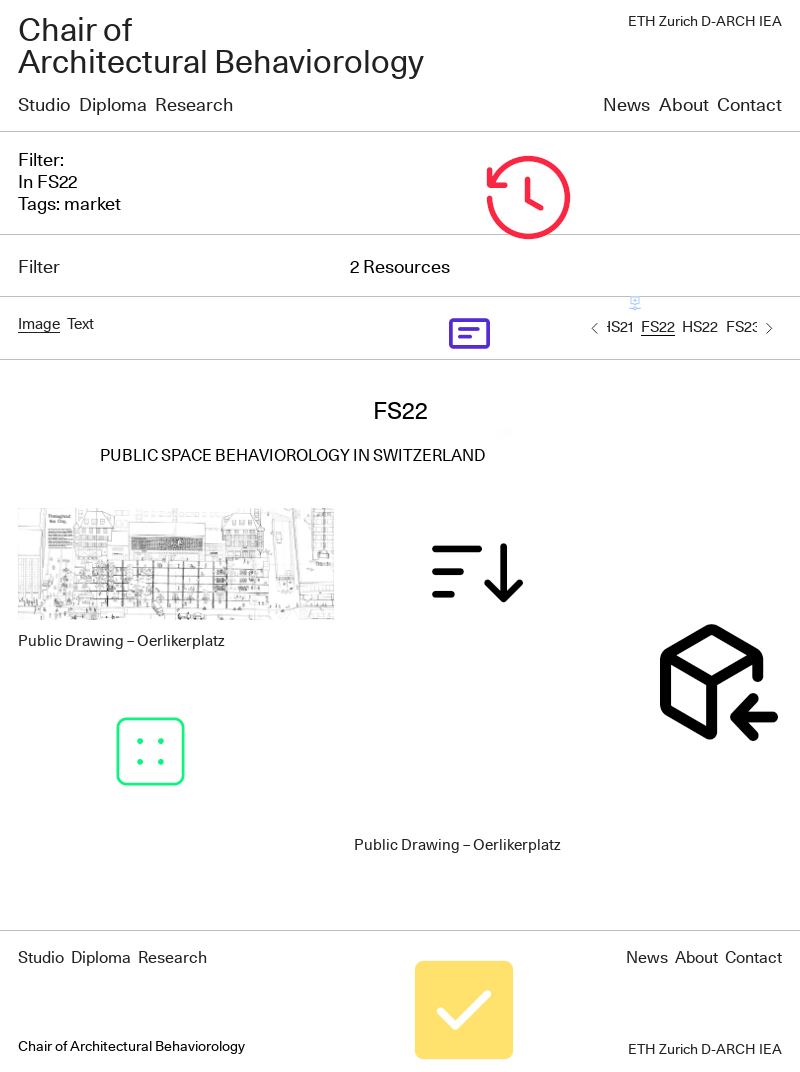 This screenshot has height=1072, width=800. I want to click on sort items in descending order, so click(477, 570).